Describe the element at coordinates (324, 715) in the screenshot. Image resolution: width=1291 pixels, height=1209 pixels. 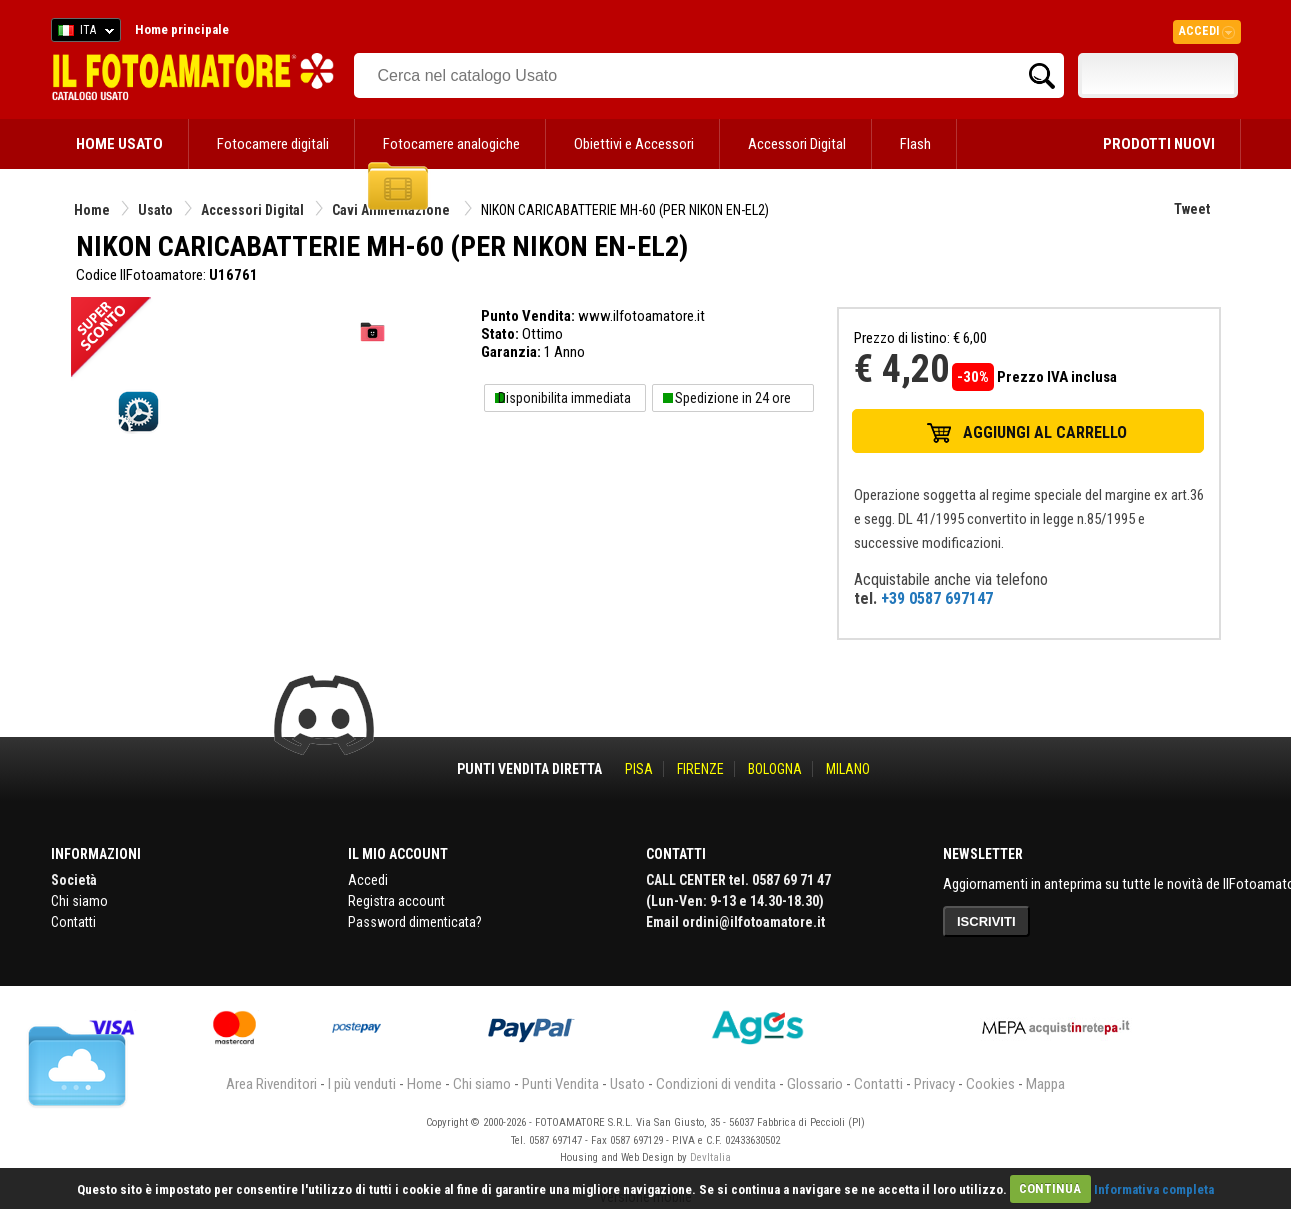
I see `open Discord app` at that location.